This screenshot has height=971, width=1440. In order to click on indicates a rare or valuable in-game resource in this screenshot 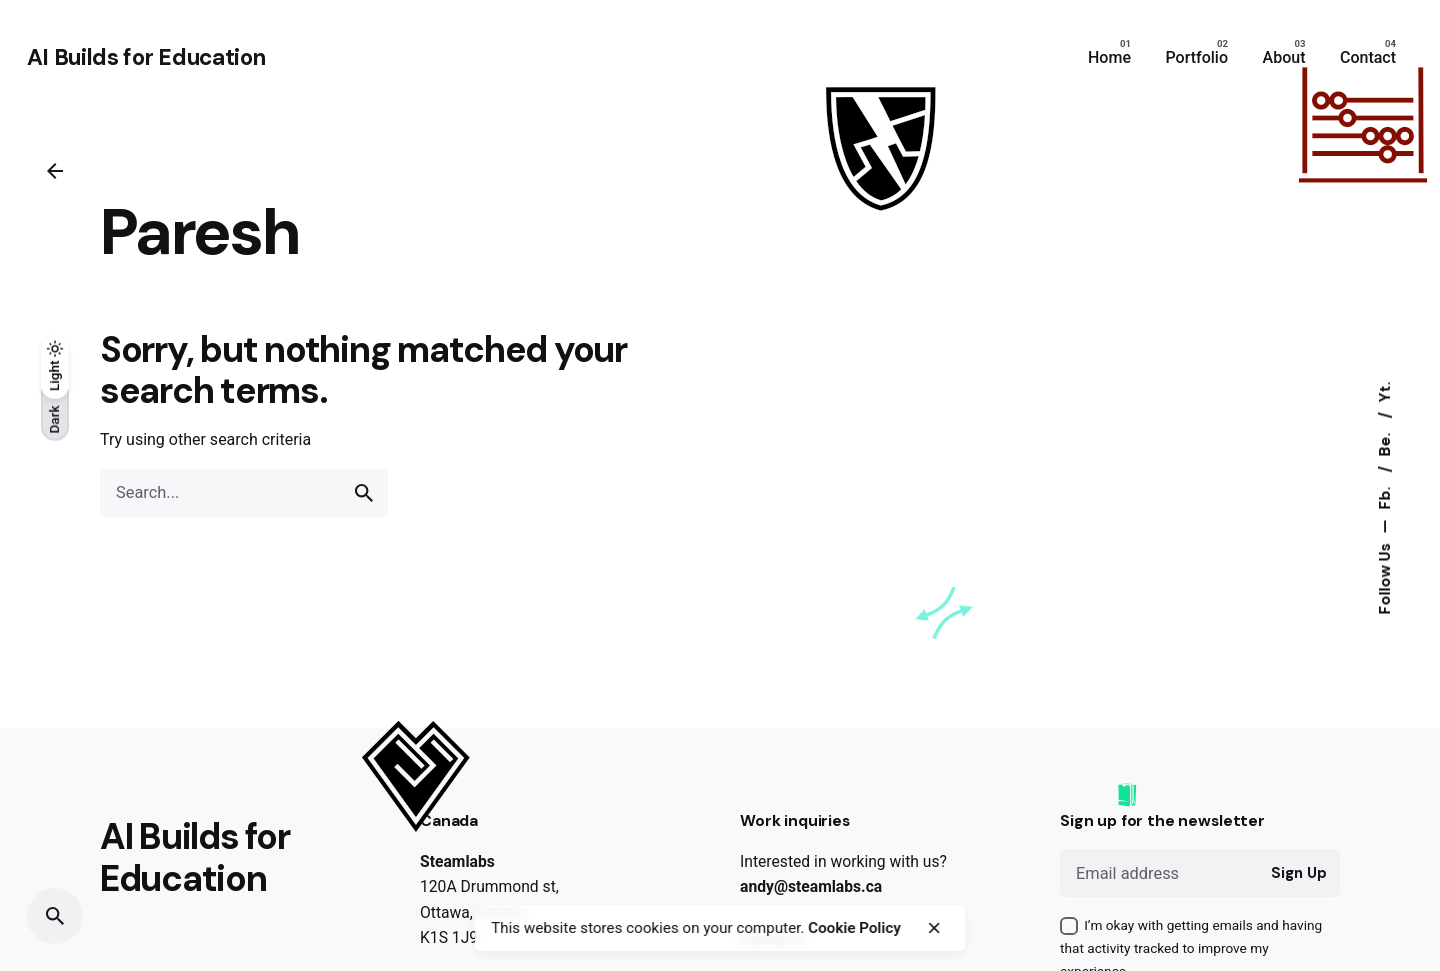, I will do `click(416, 777)`.